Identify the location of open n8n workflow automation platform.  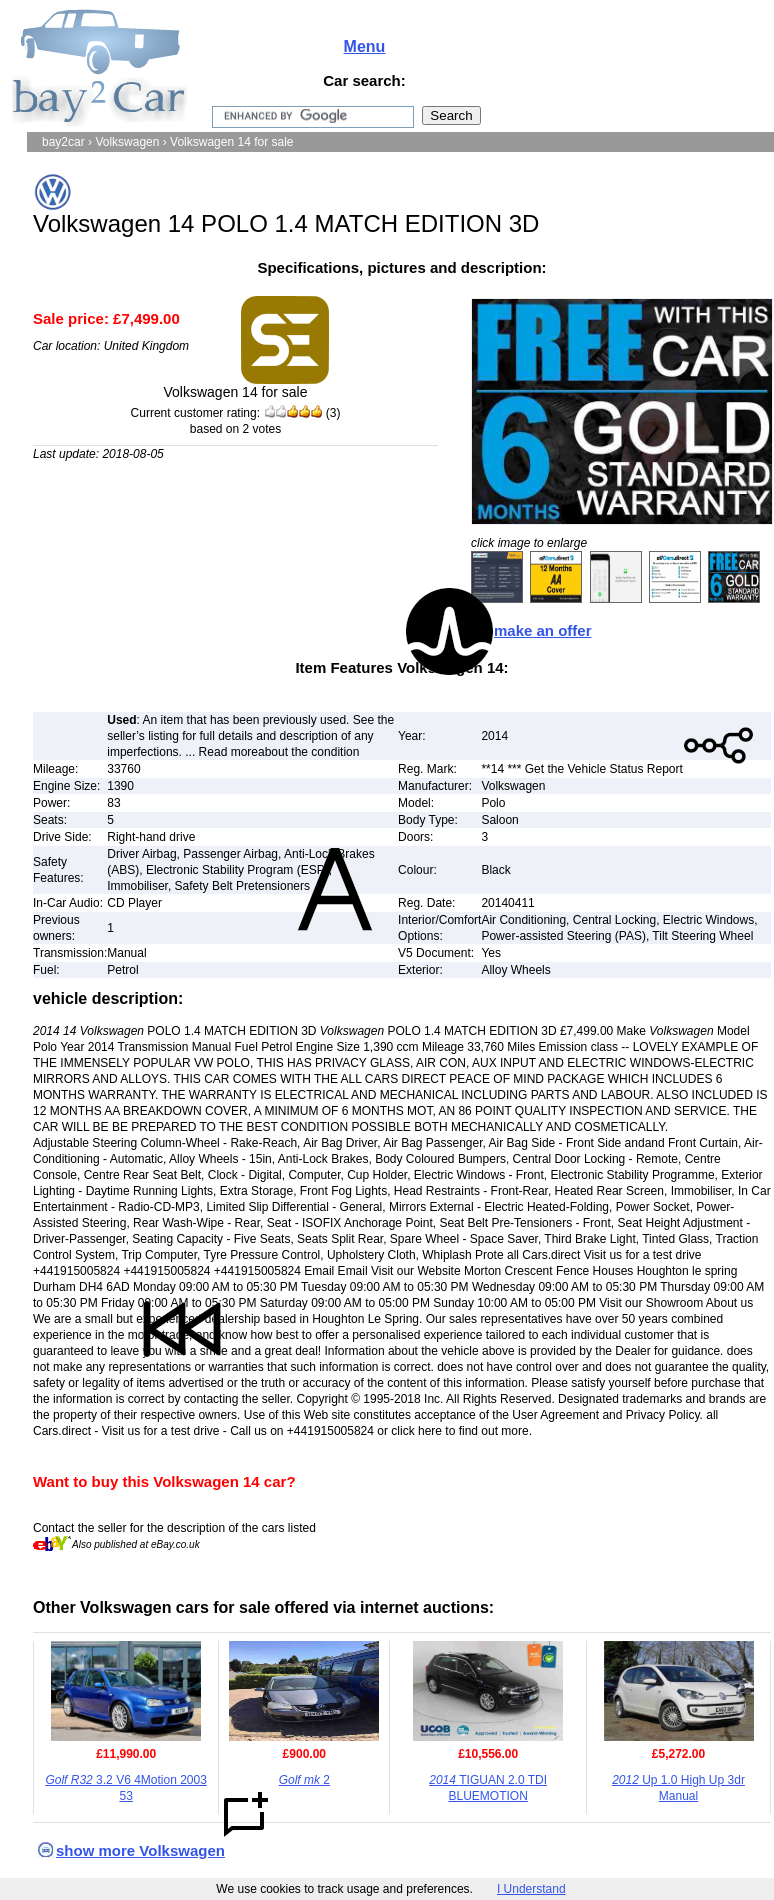
(718, 745).